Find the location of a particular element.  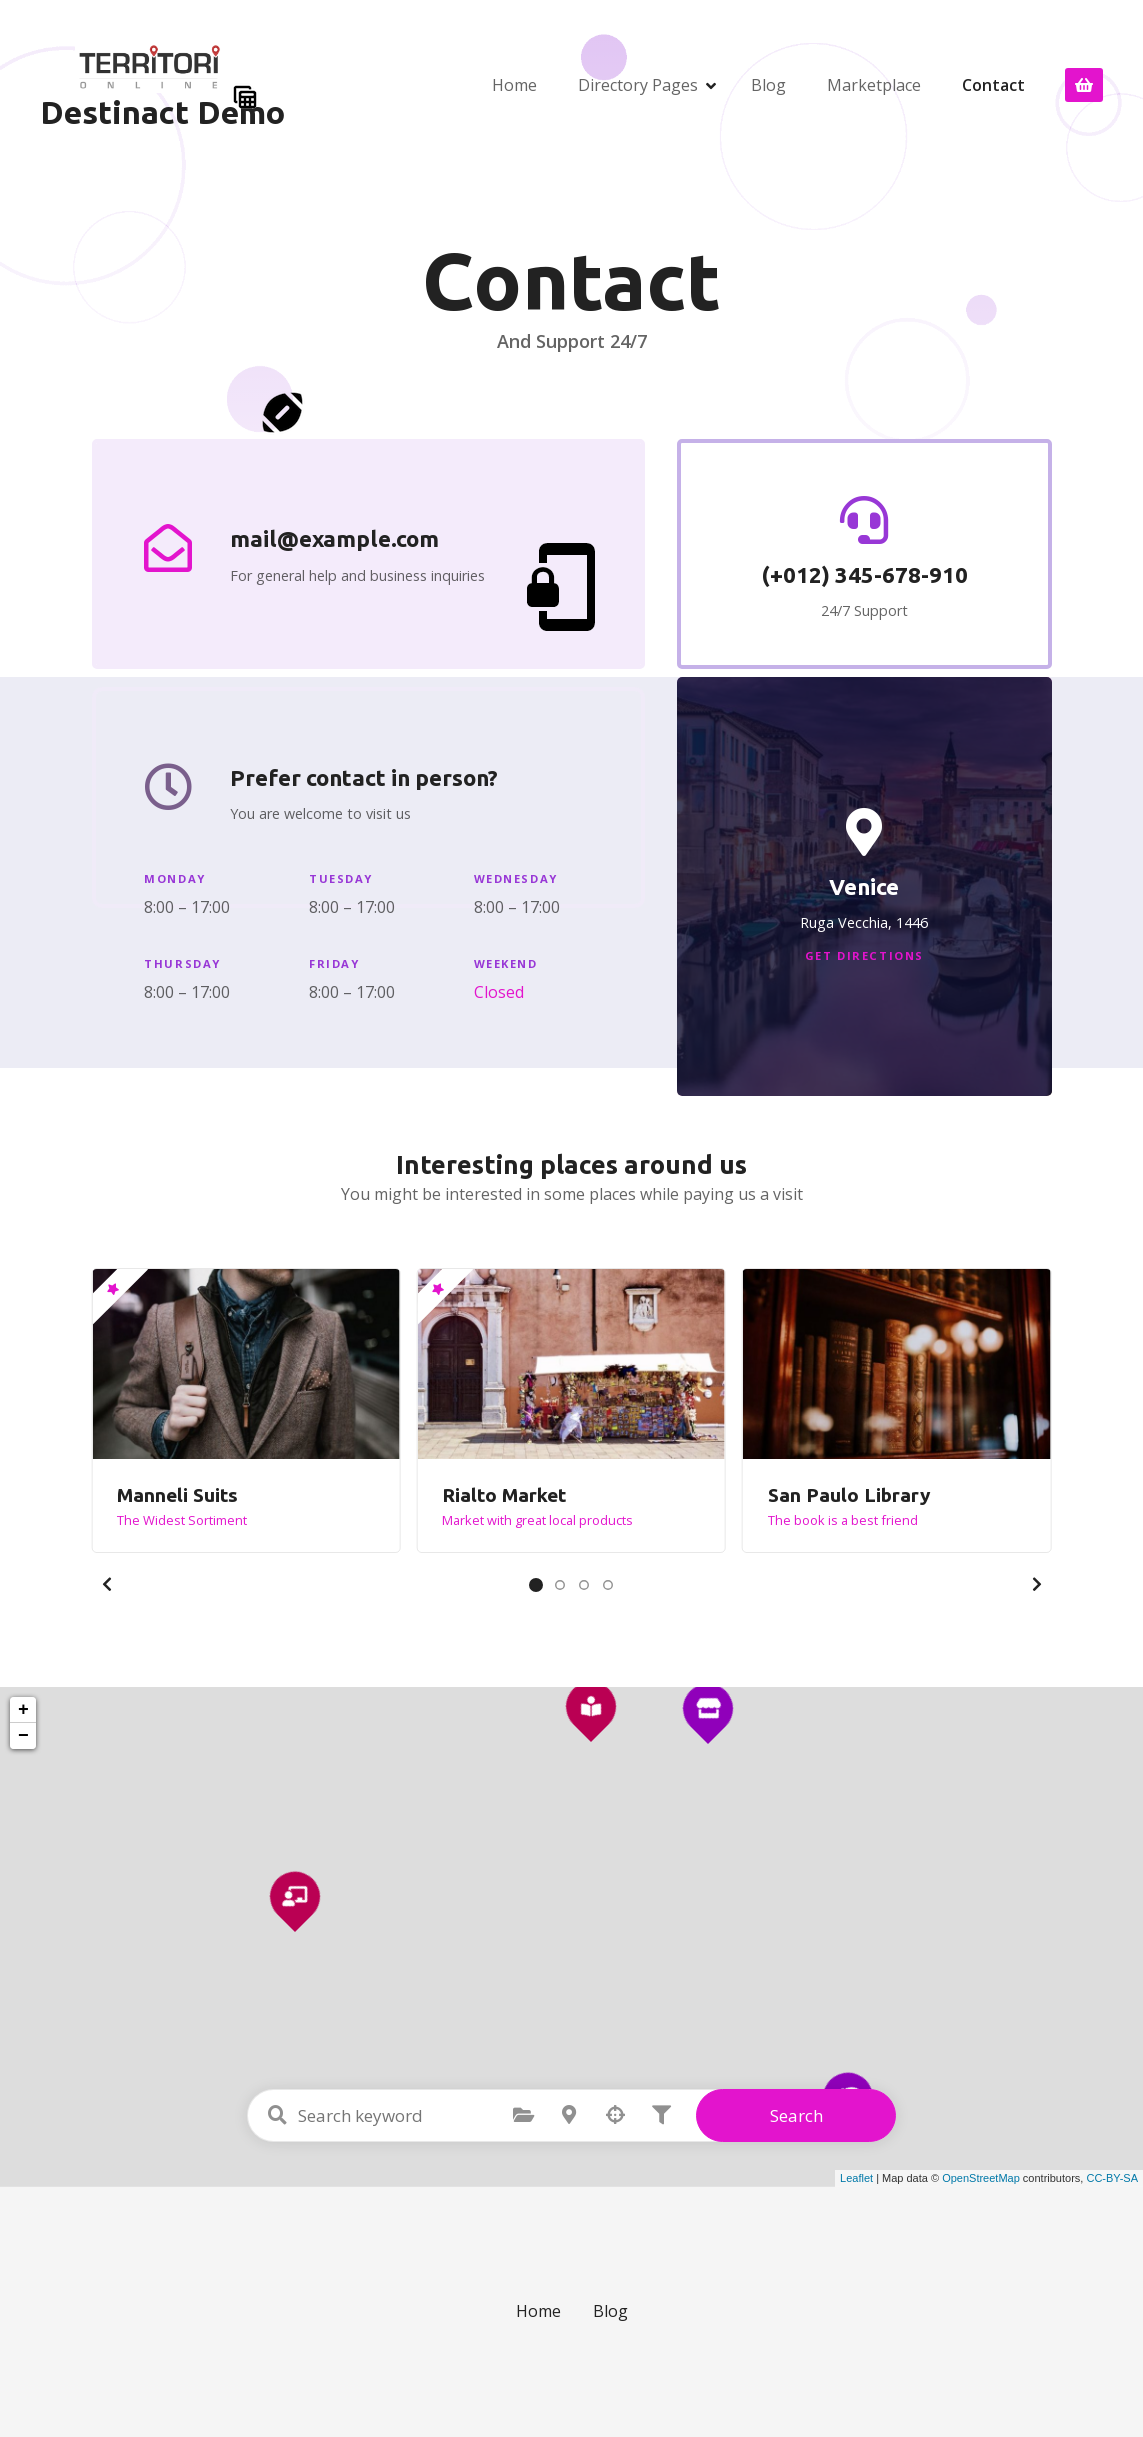

enable device lock for linked phones is located at coordinates (559, 587).